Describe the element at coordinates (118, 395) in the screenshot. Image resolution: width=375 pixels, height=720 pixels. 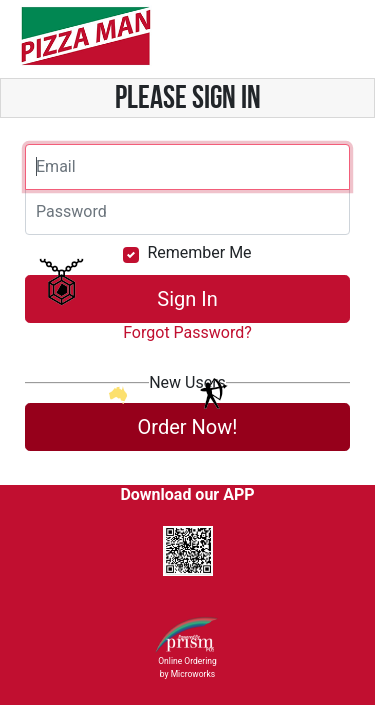
I see `select australia as your region` at that location.